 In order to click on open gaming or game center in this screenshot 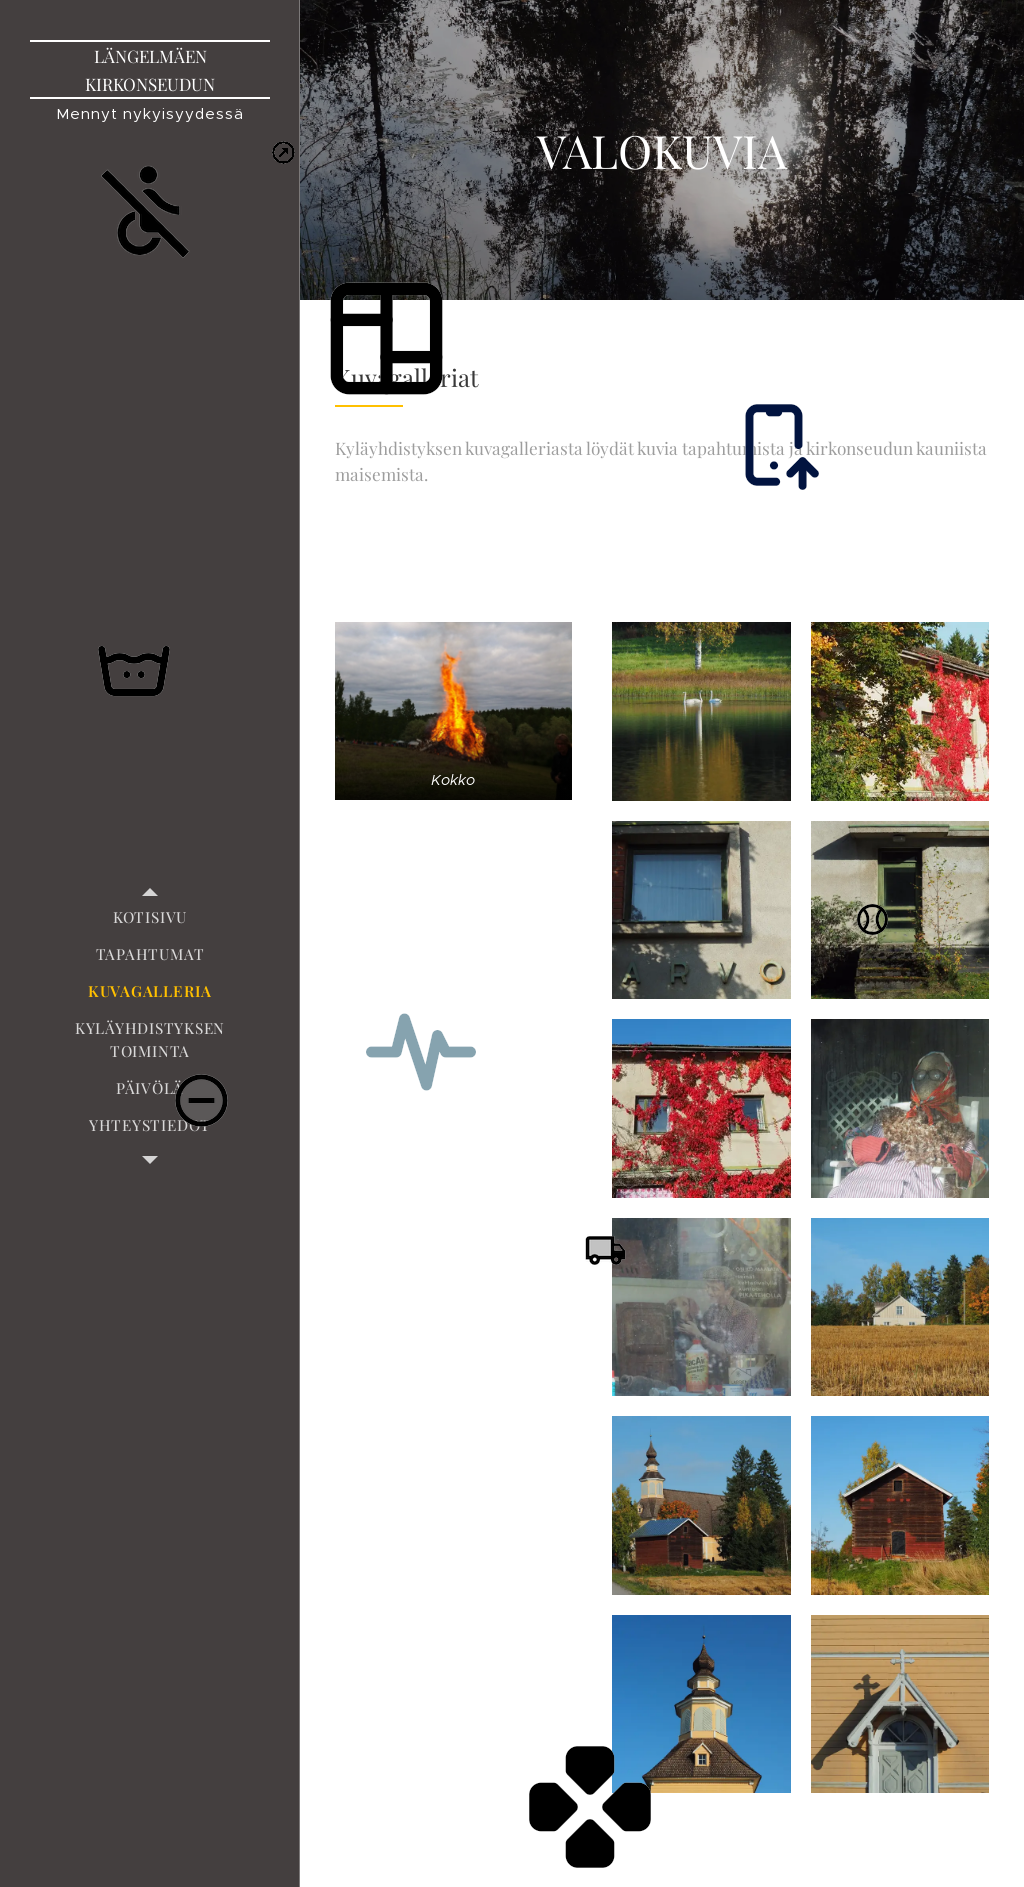, I will do `click(590, 1807)`.